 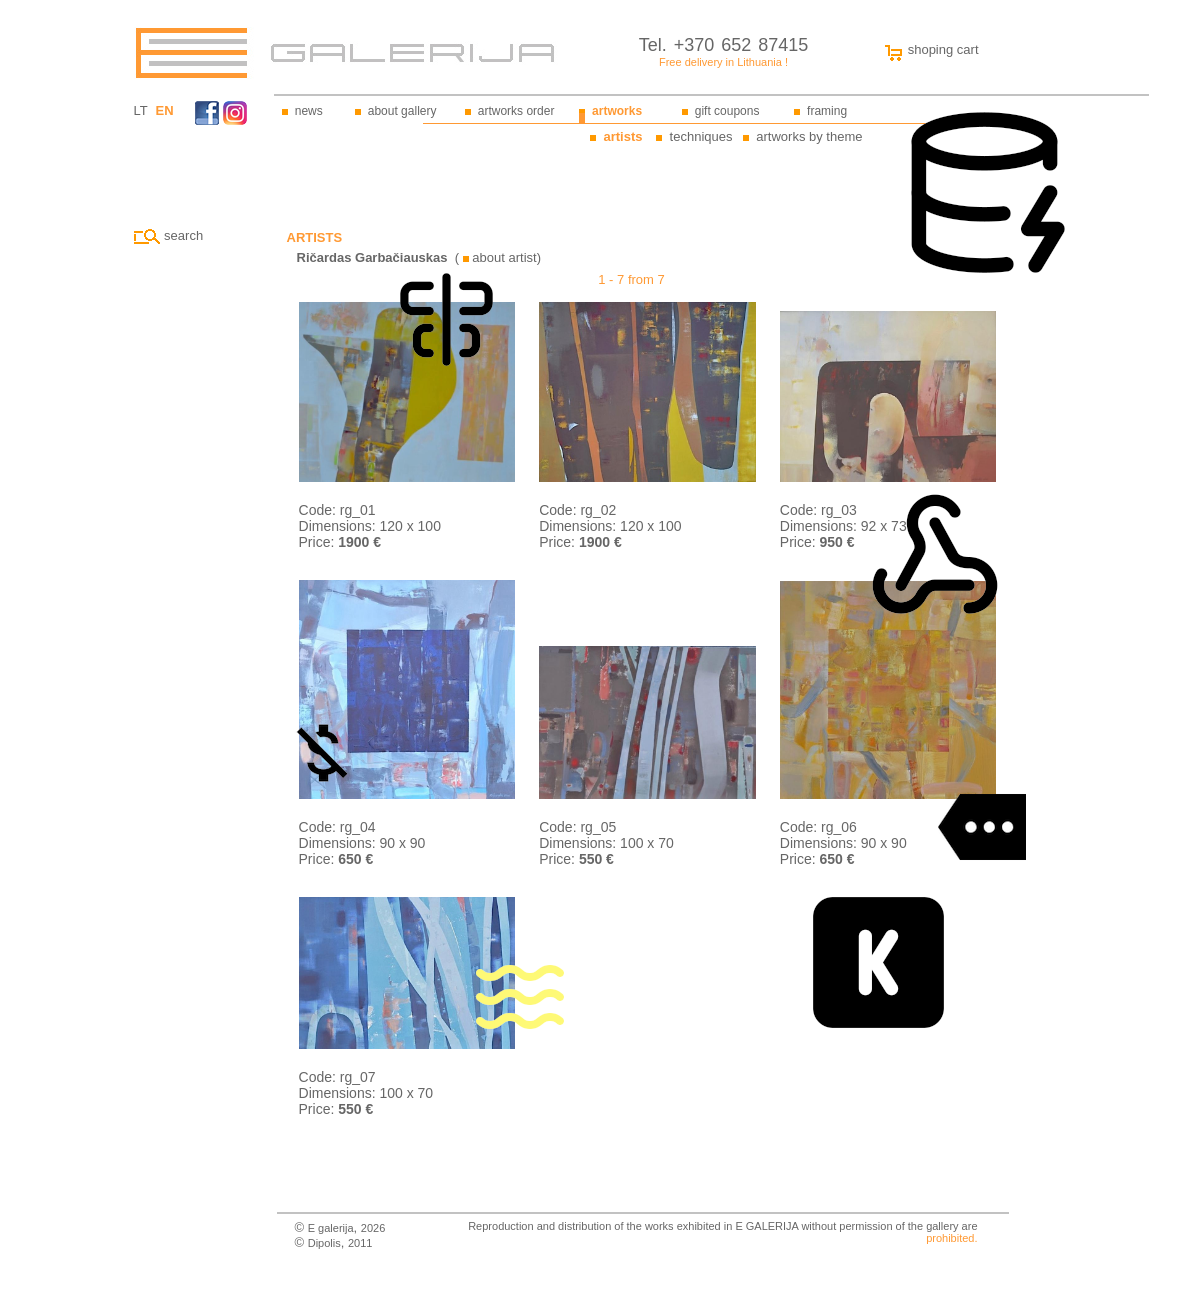 I want to click on indicates water or aquatic features, so click(x=520, y=997).